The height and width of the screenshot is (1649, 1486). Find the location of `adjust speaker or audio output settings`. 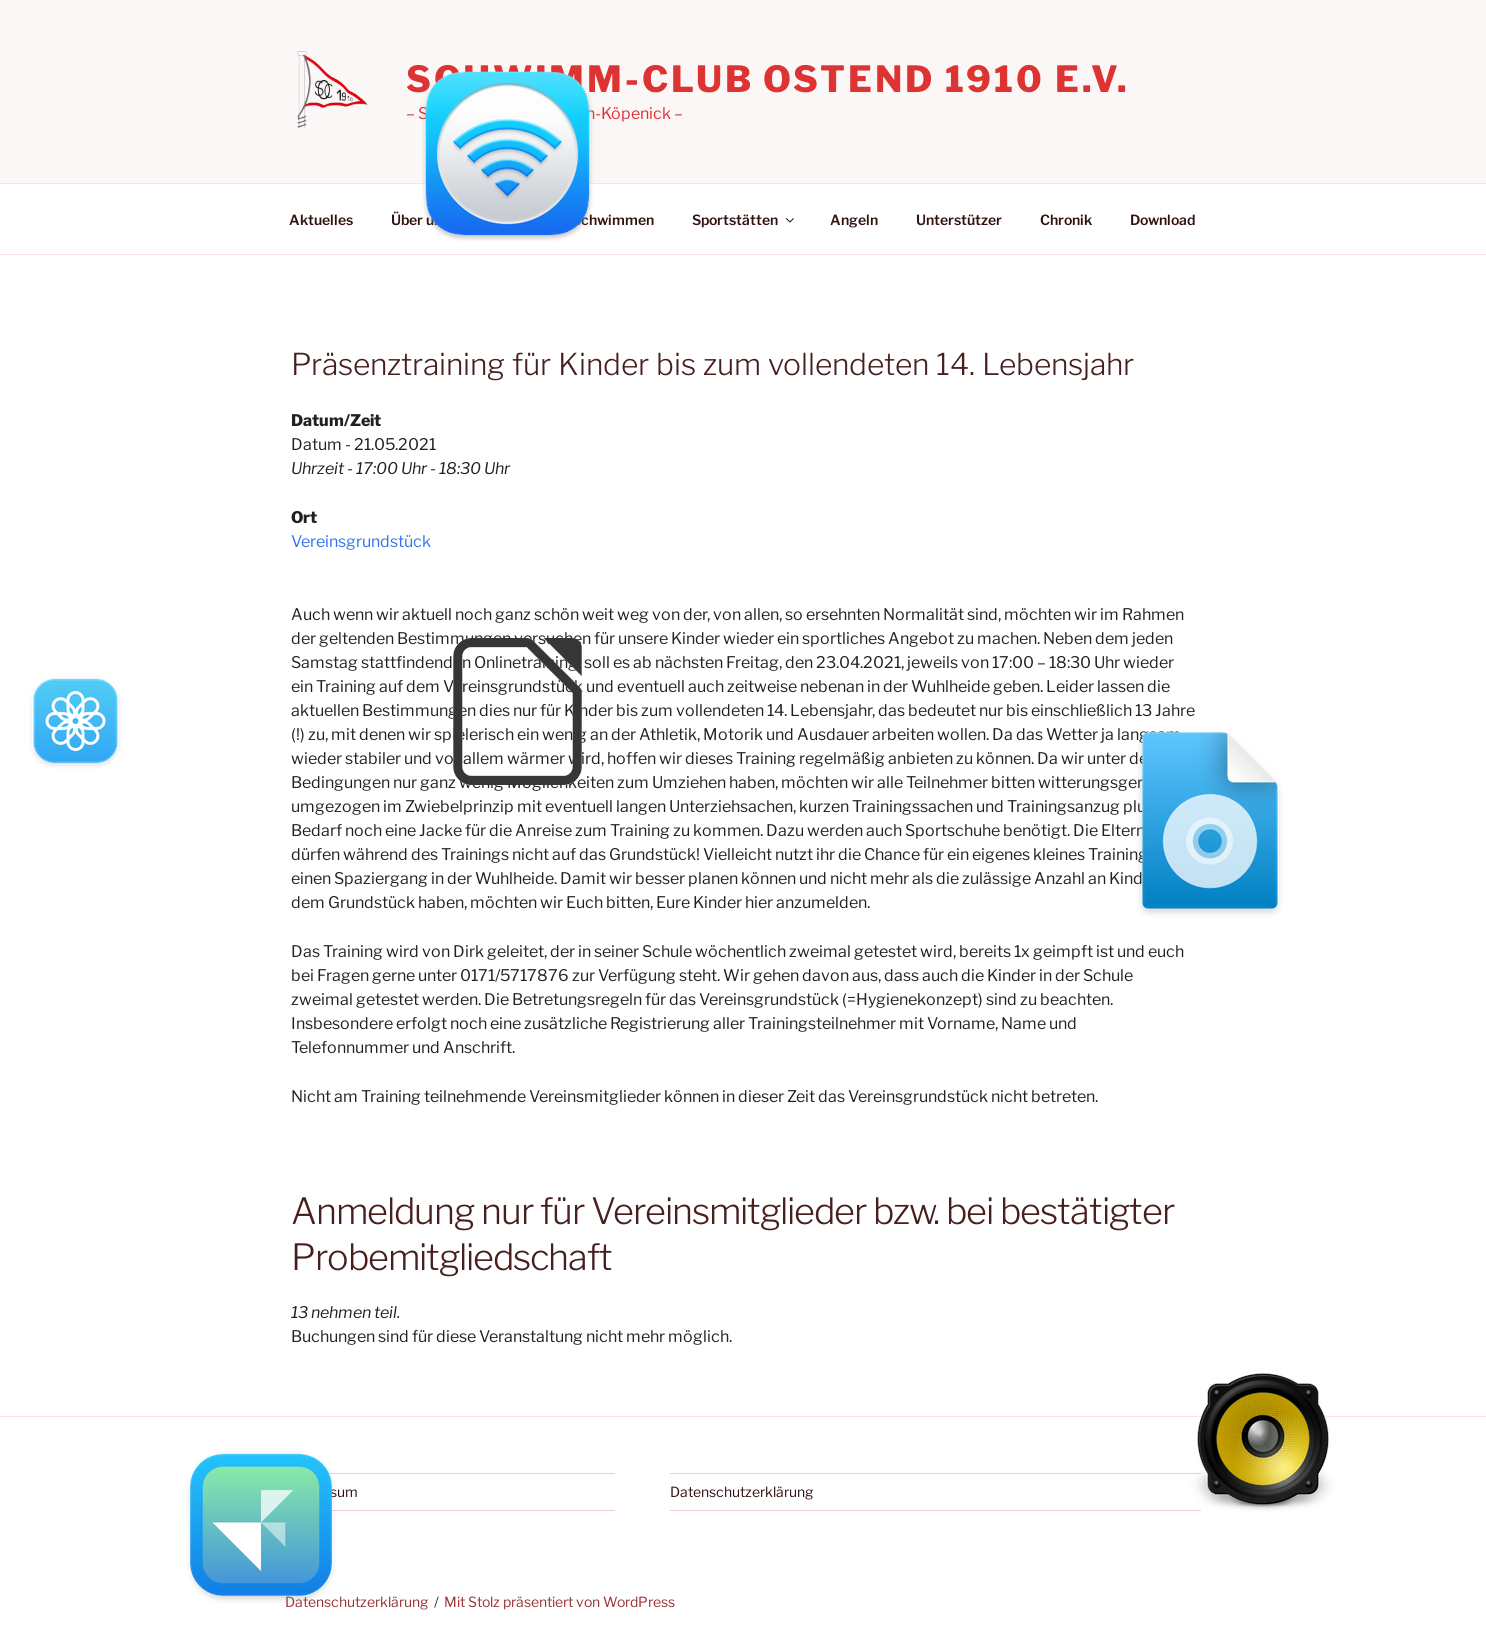

adjust speaker or audio output settings is located at coordinates (1263, 1439).